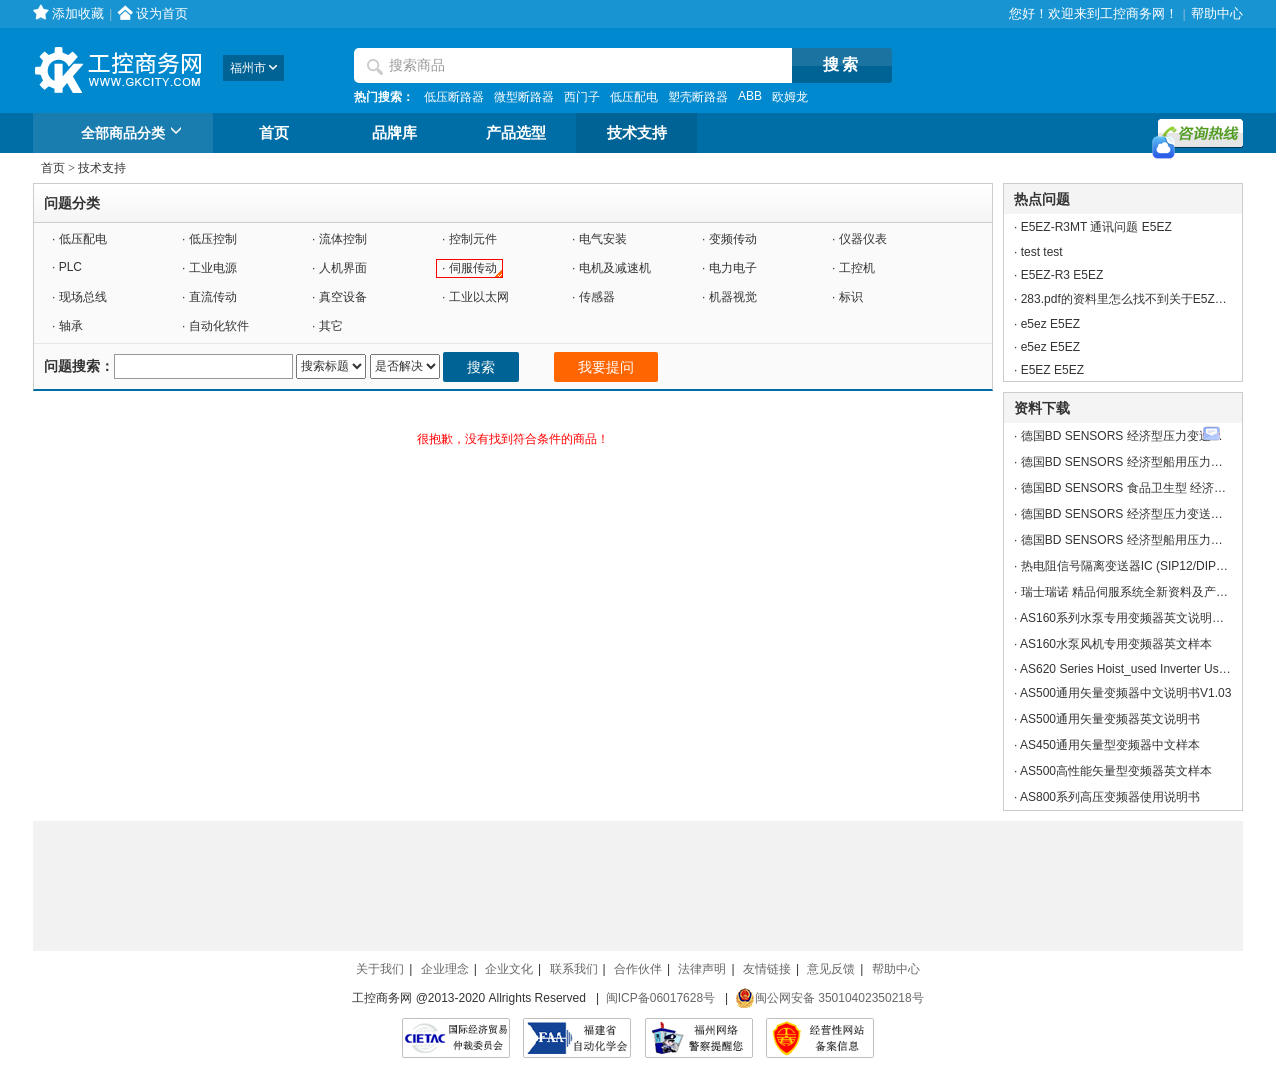  What do you see at coordinates (1163, 147) in the screenshot?
I see `manage web apps and progressive web applications` at bounding box center [1163, 147].